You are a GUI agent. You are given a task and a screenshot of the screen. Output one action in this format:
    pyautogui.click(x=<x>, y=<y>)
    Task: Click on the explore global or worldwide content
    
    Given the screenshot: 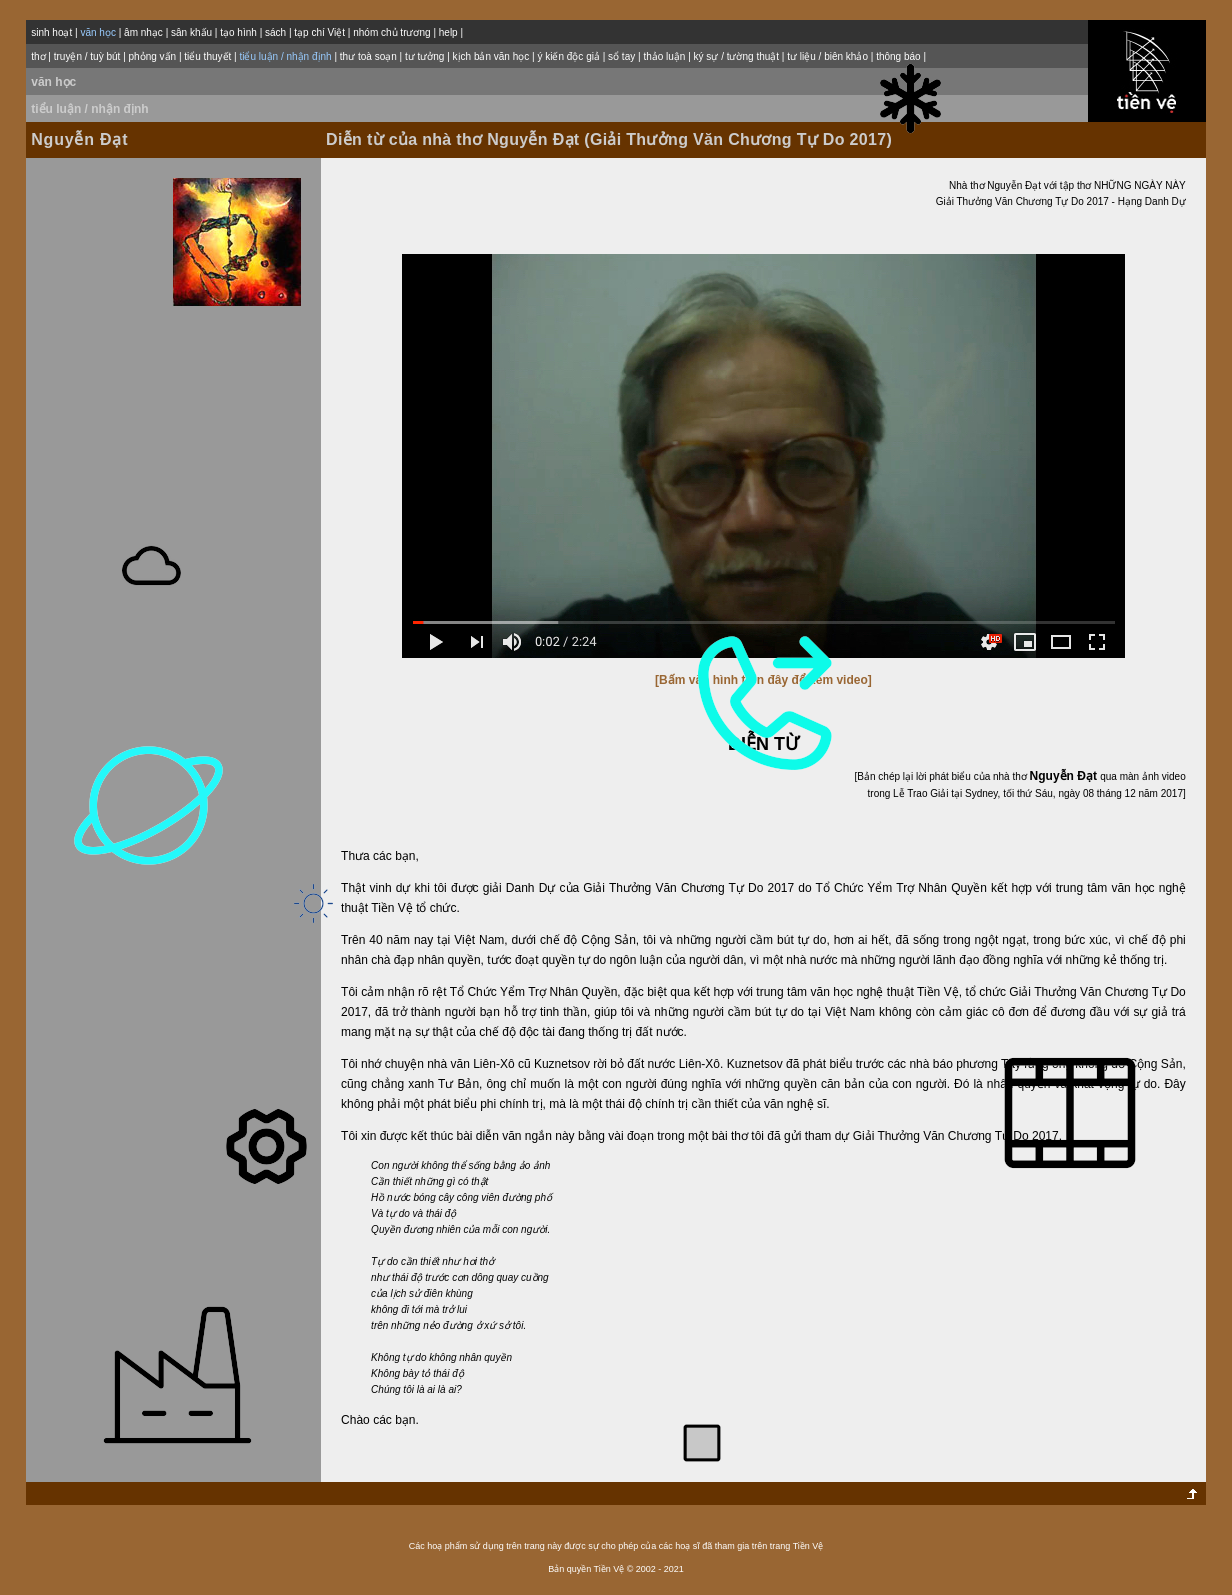 What is the action you would take?
    pyautogui.click(x=148, y=805)
    